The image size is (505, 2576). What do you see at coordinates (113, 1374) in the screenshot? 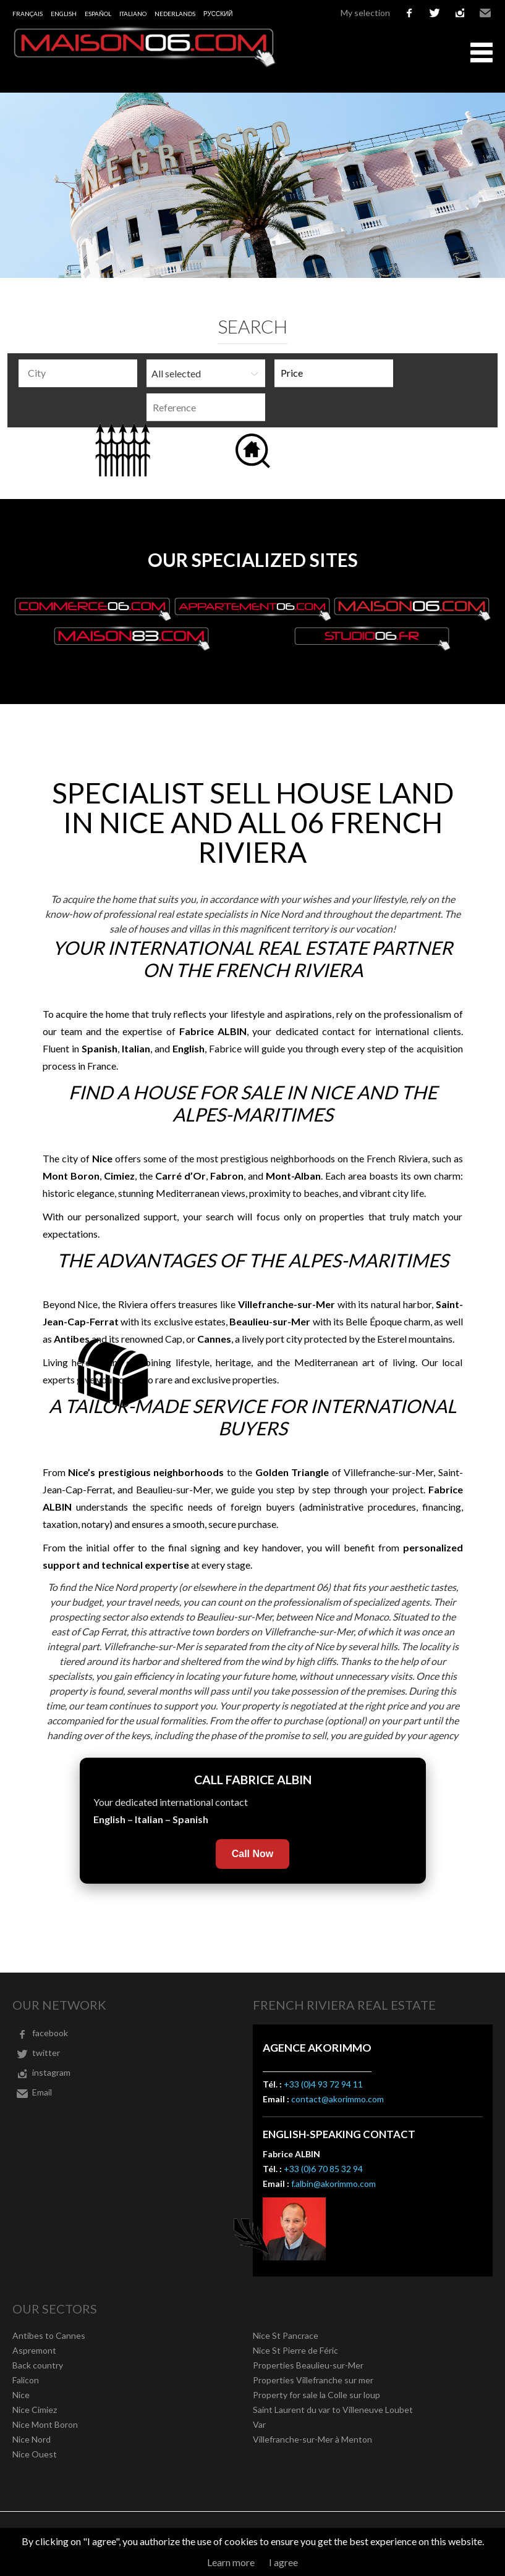
I see `a locked or secured inventory chest` at bounding box center [113, 1374].